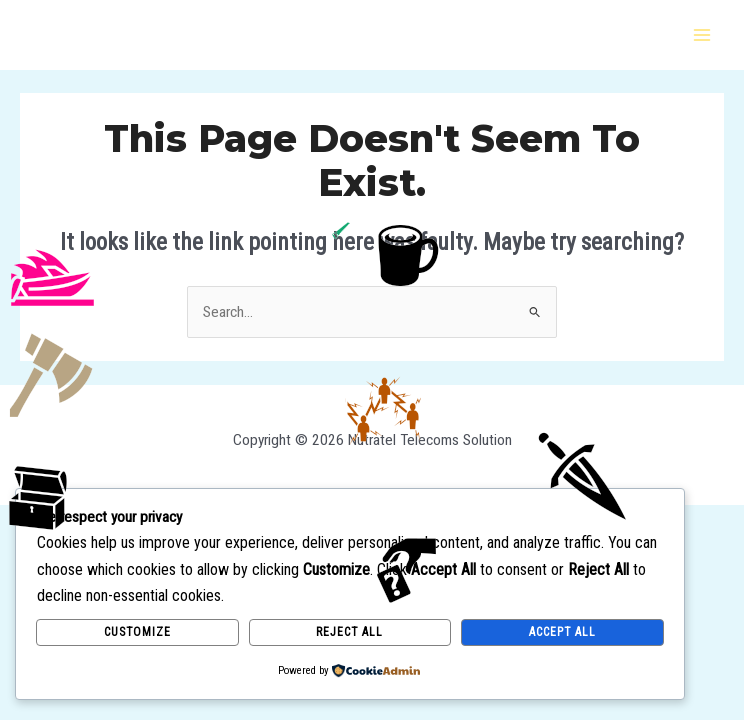 The image size is (744, 720). Describe the element at coordinates (51, 375) in the screenshot. I see `fire axe tool or weapon in a game inventory` at that location.